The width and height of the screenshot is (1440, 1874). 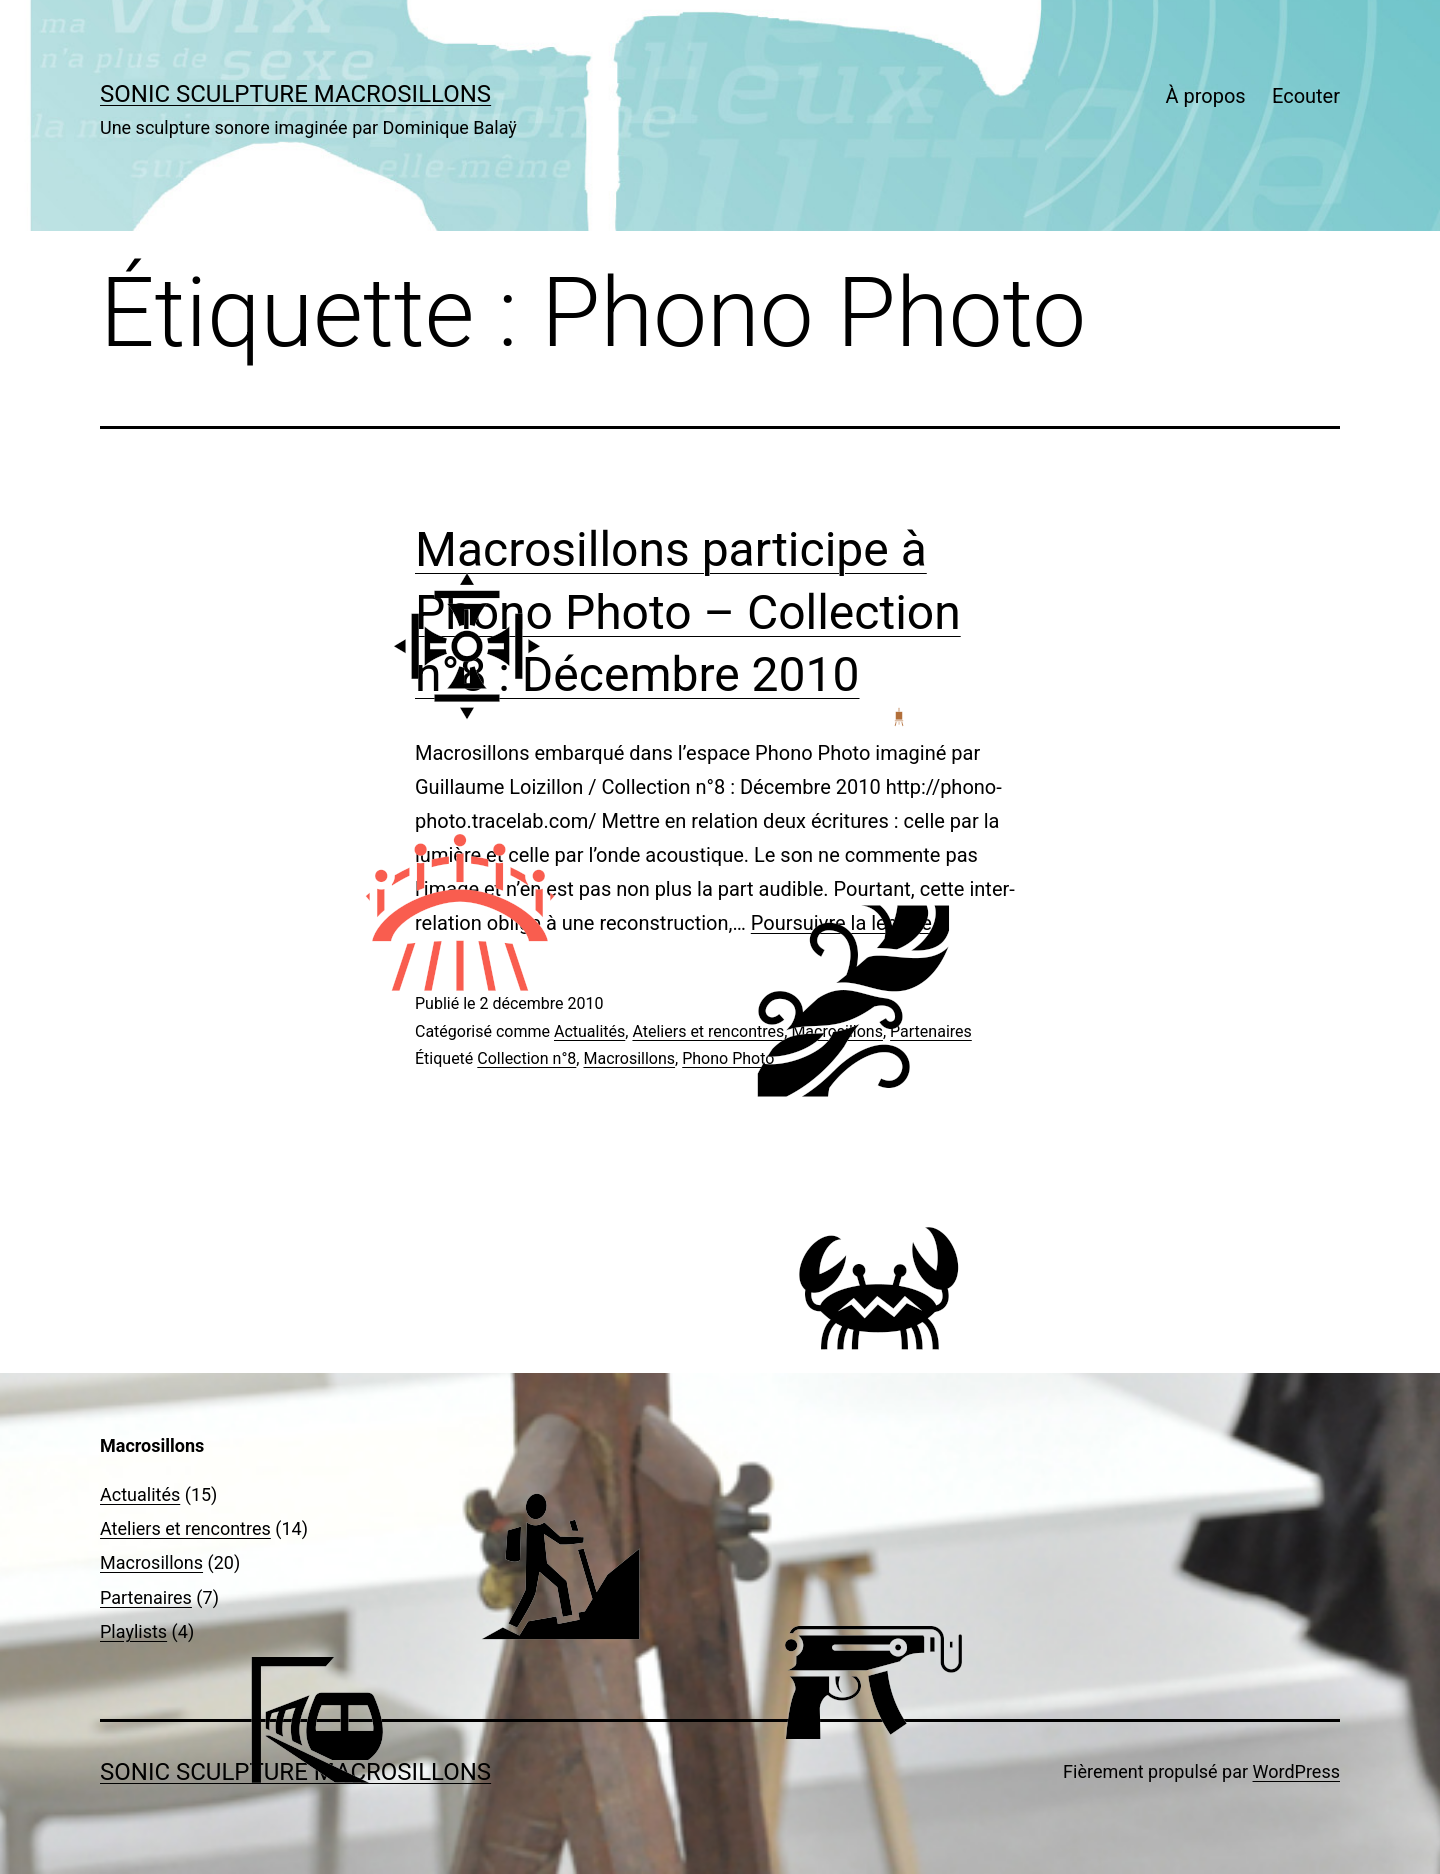 I want to click on view subway or metro transit options, so click(x=316, y=1719).